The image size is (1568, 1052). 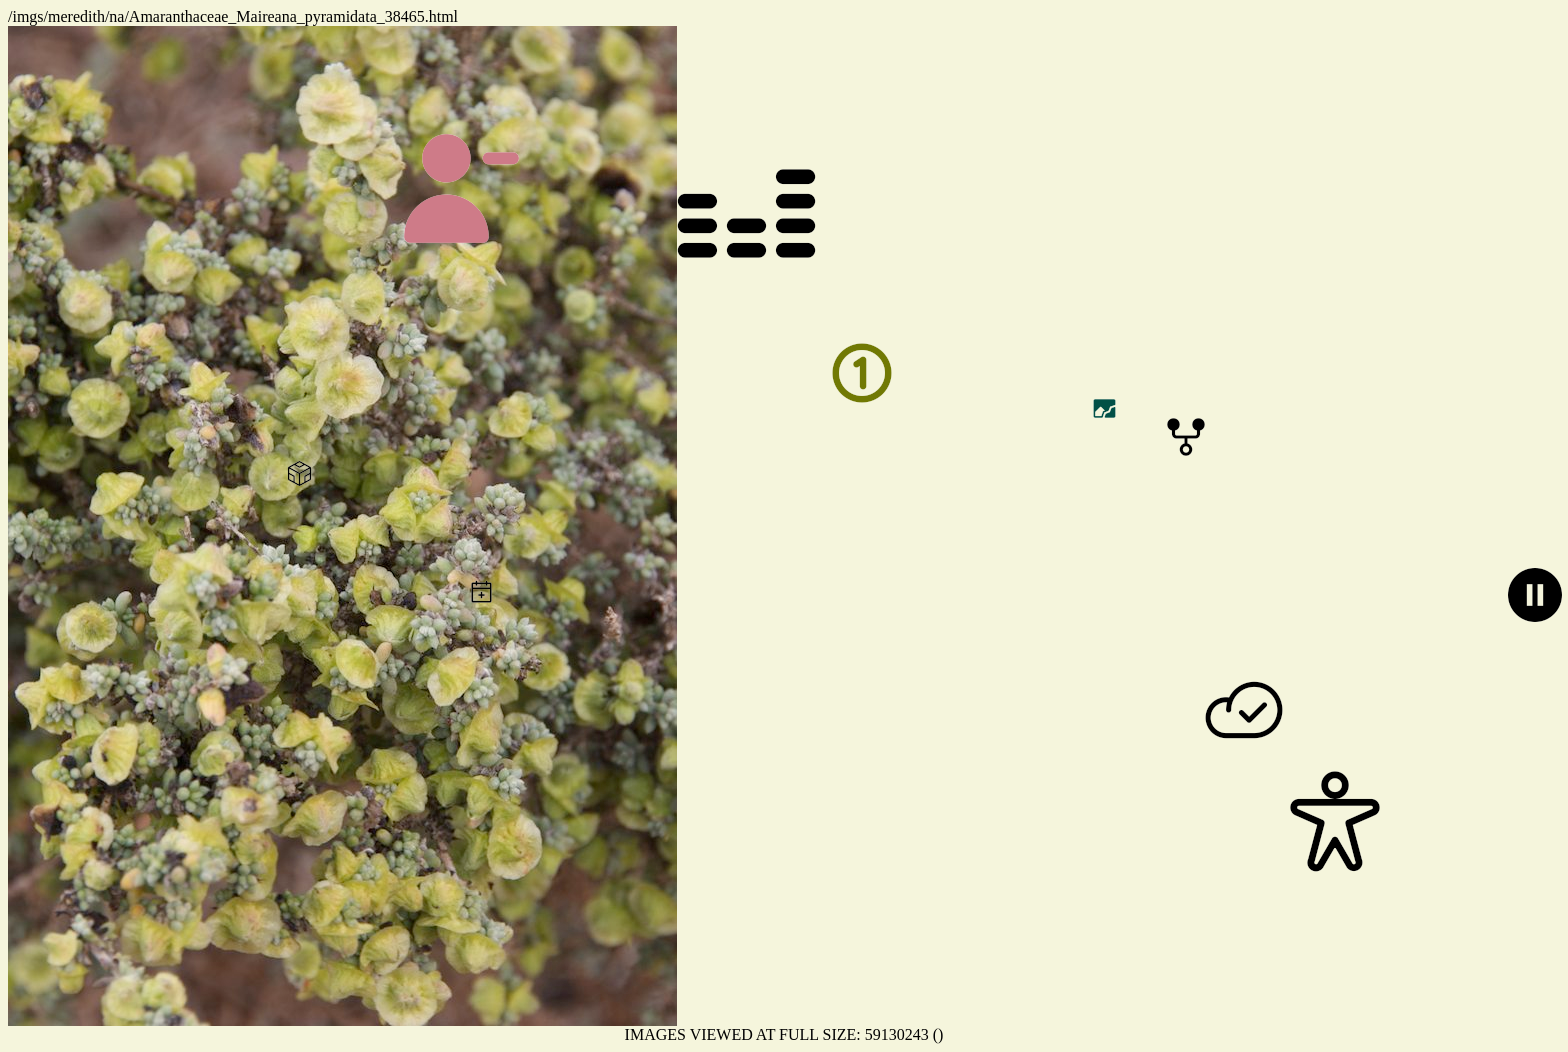 What do you see at coordinates (1186, 437) in the screenshot?
I see `create a new branch or fork in a repository` at bounding box center [1186, 437].